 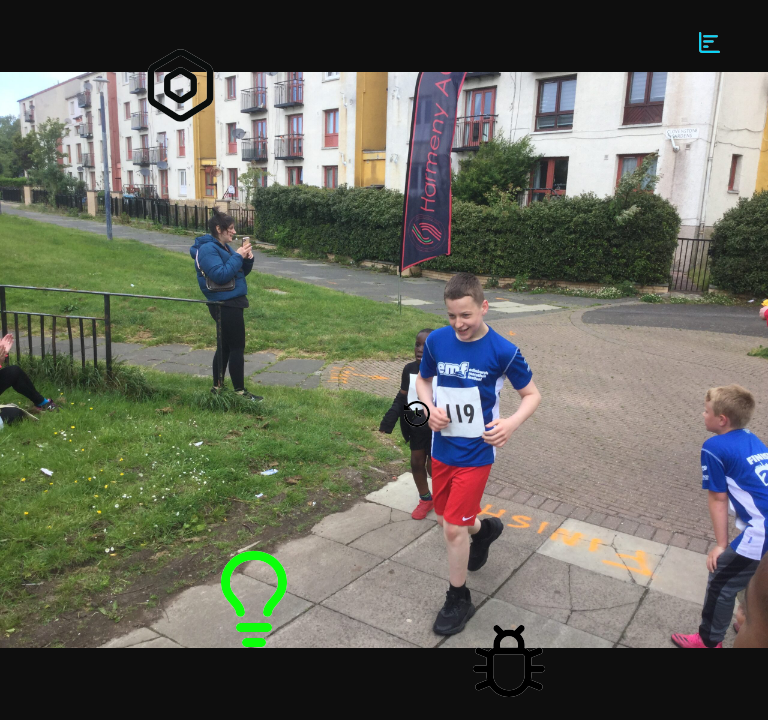 I want to click on view tips or suggestions, so click(x=254, y=599).